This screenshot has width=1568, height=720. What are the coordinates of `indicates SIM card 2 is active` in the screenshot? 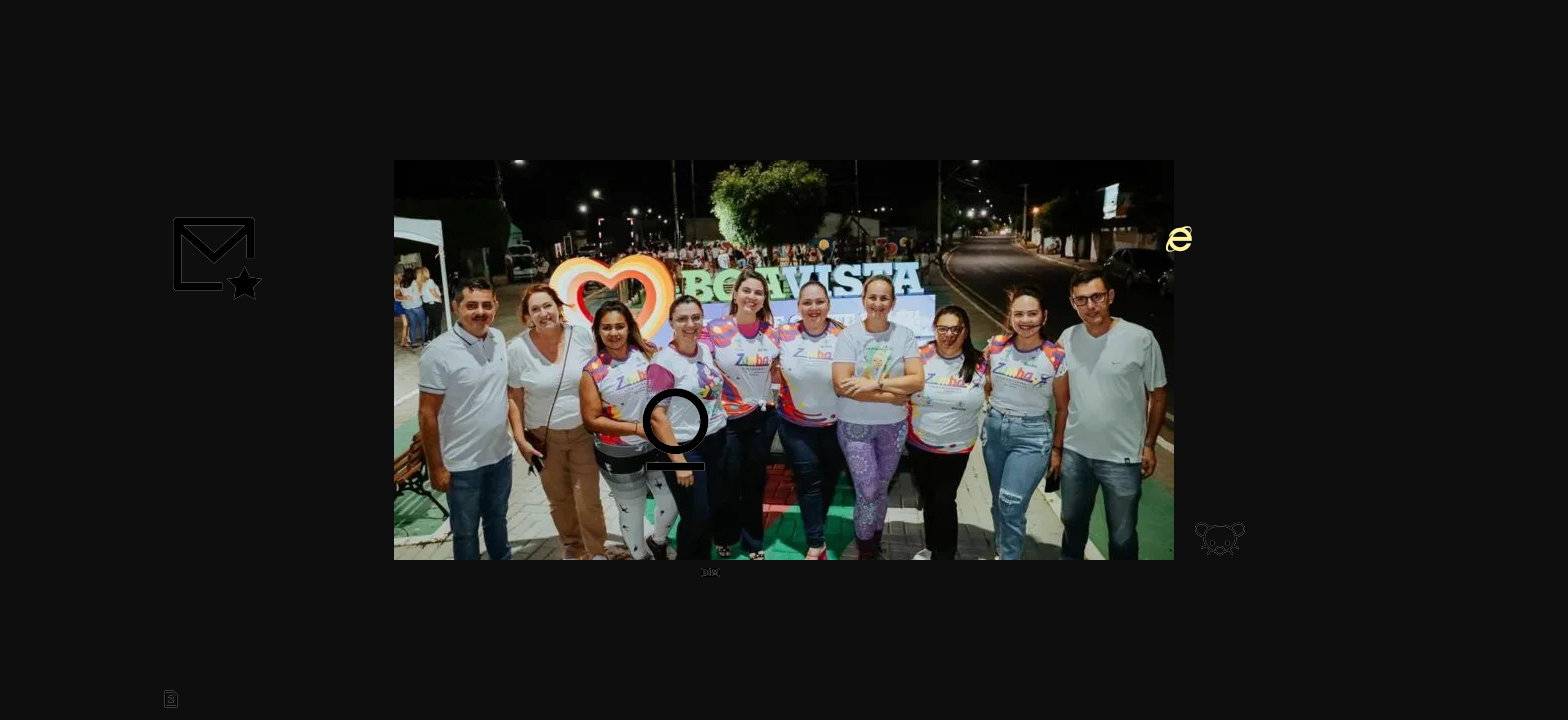 It's located at (171, 699).